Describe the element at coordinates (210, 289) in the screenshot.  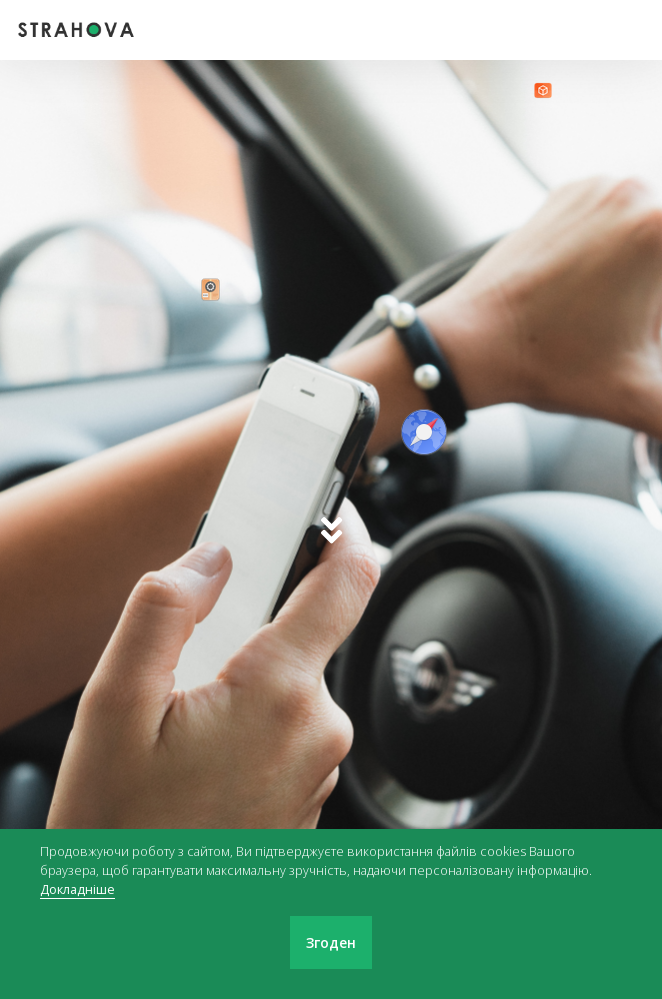
I see `indicates package manager is processing` at that location.